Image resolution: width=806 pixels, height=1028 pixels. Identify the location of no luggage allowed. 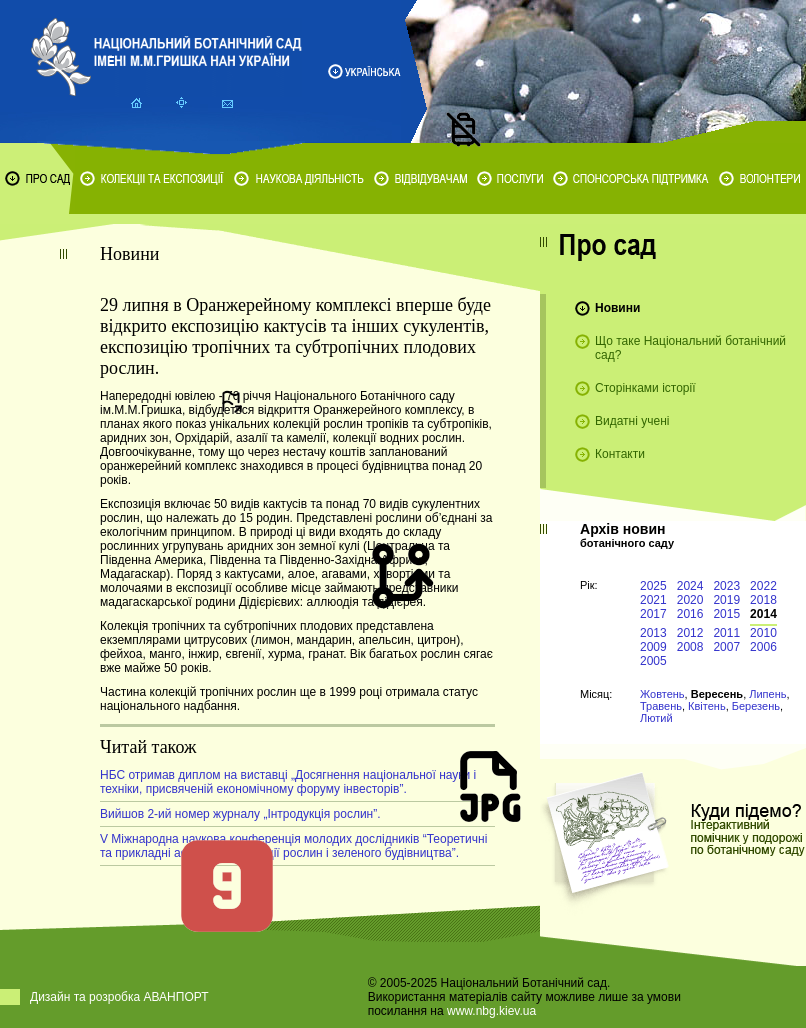
(463, 129).